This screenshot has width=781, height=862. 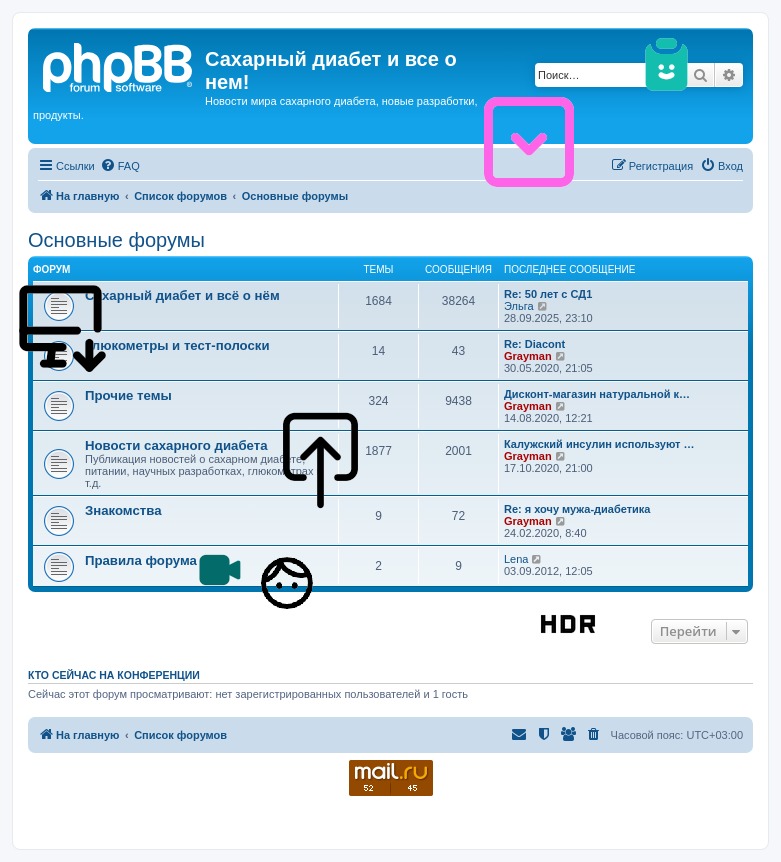 I want to click on view positive feedback or reviews, so click(x=666, y=64).